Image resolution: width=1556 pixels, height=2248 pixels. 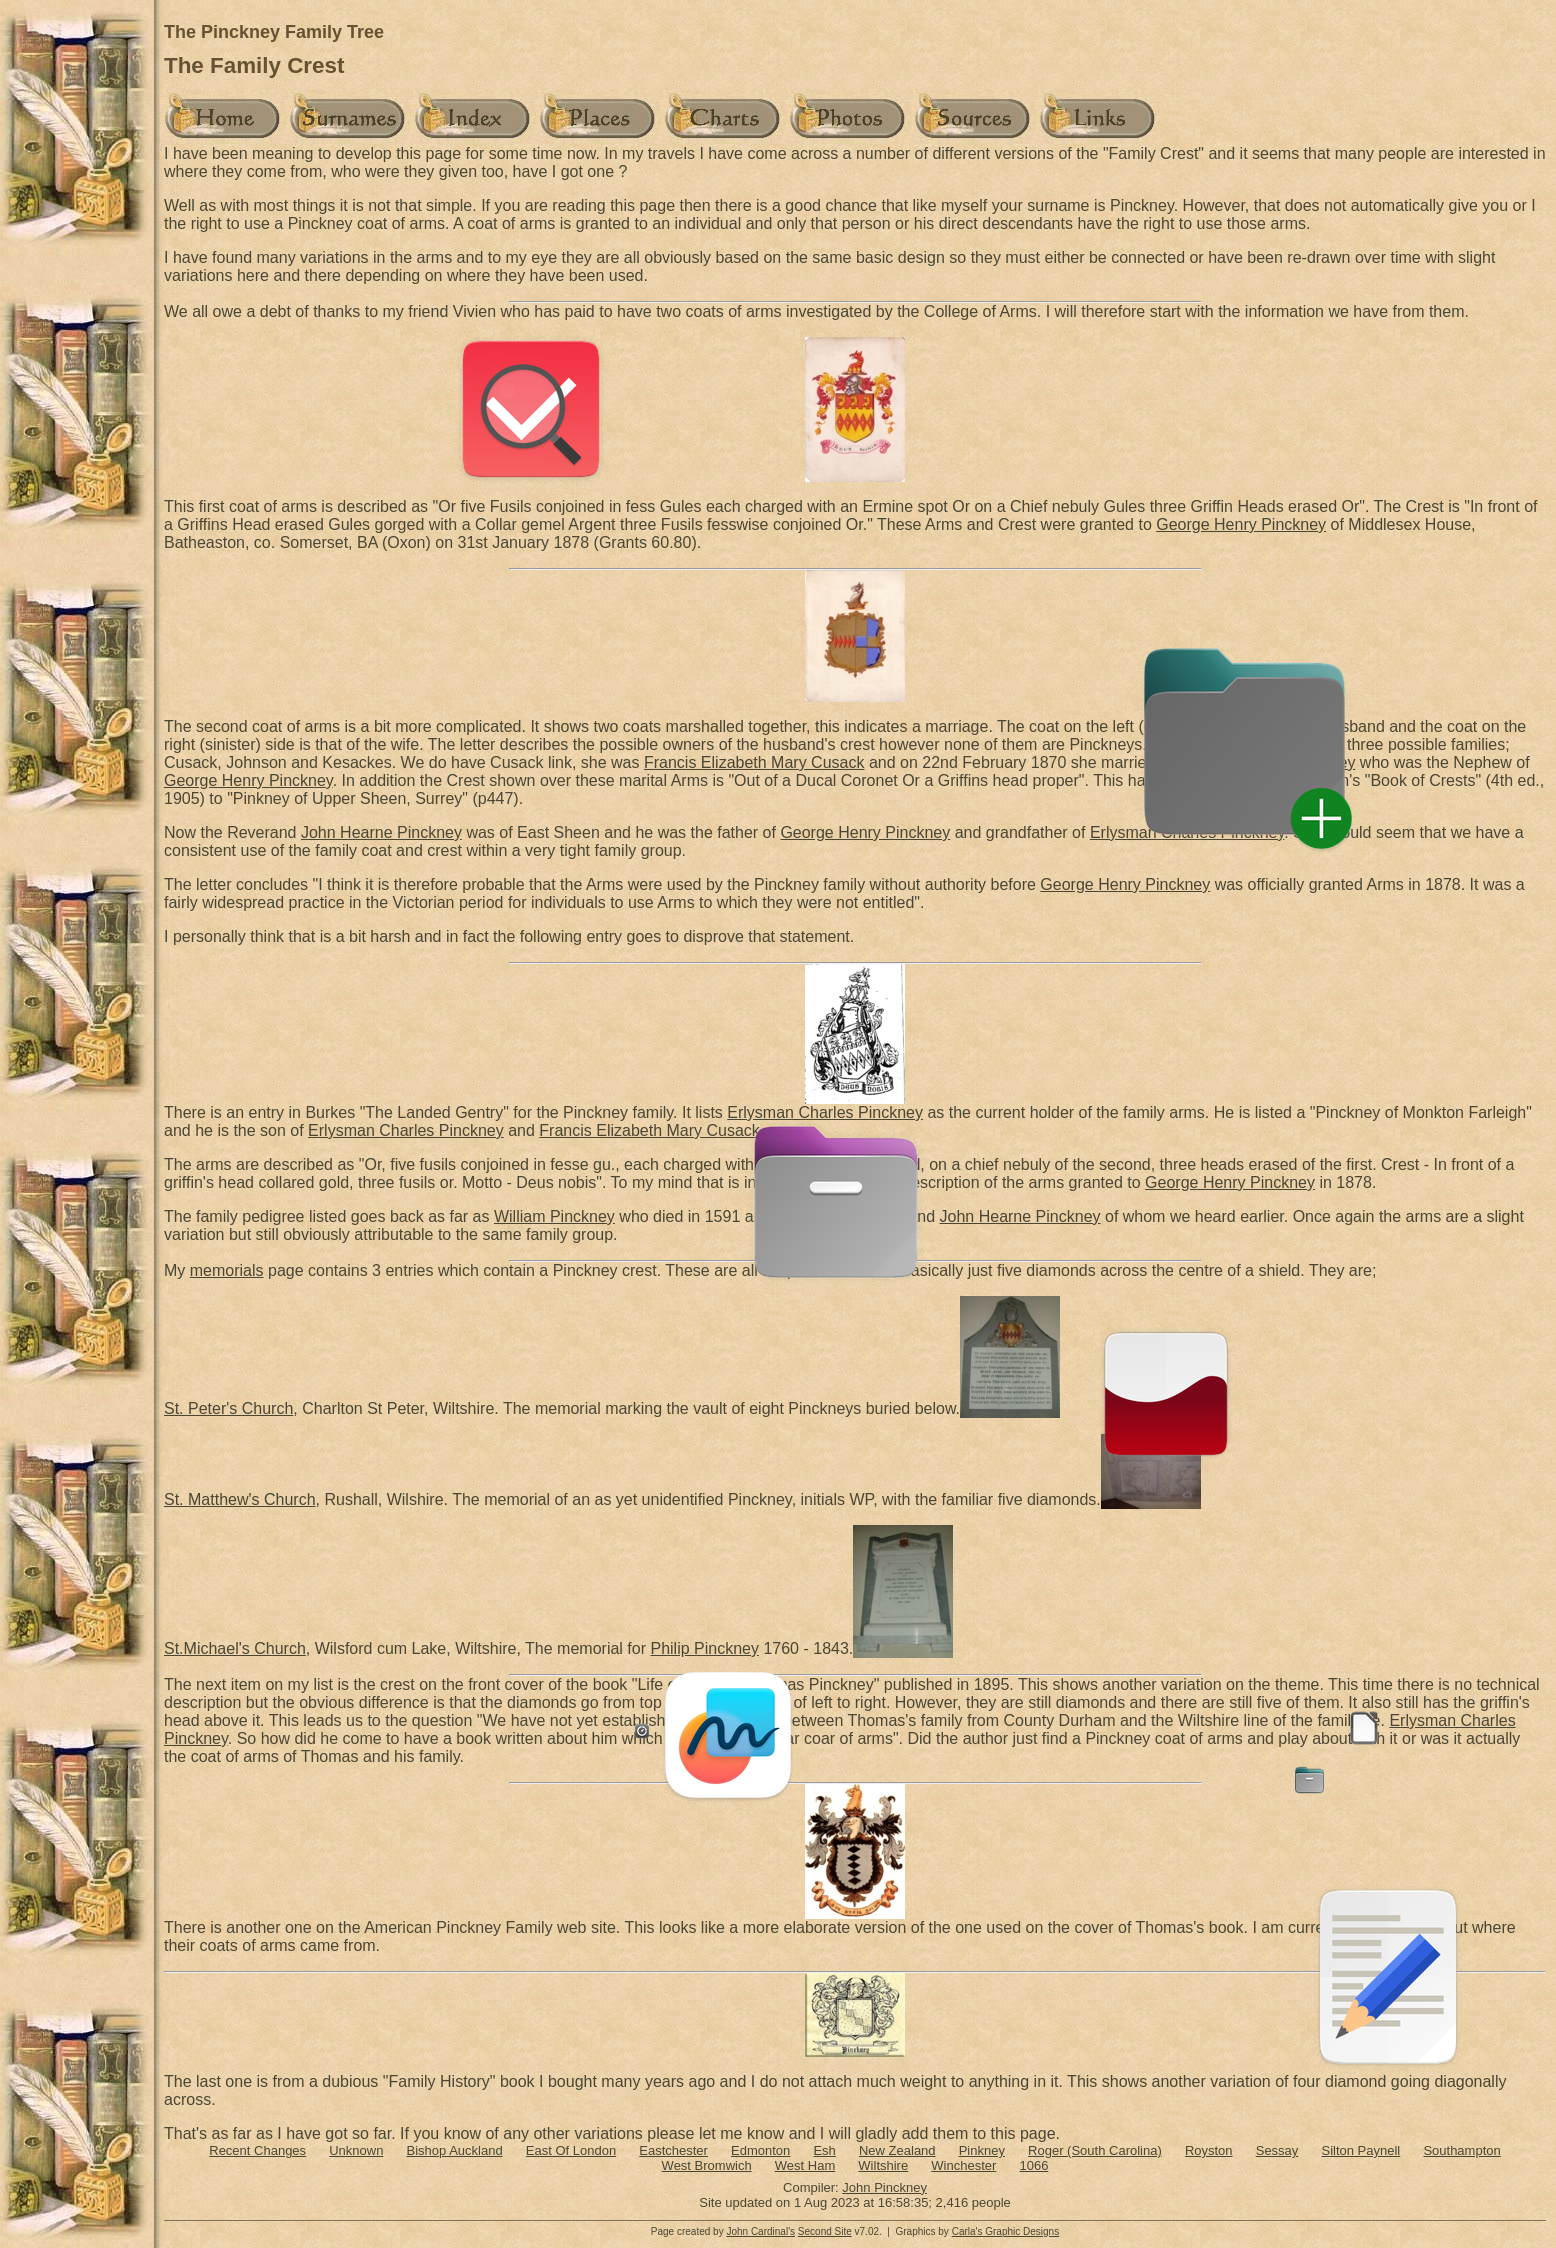 I want to click on open wine application for running windows programs, so click(x=1166, y=1394).